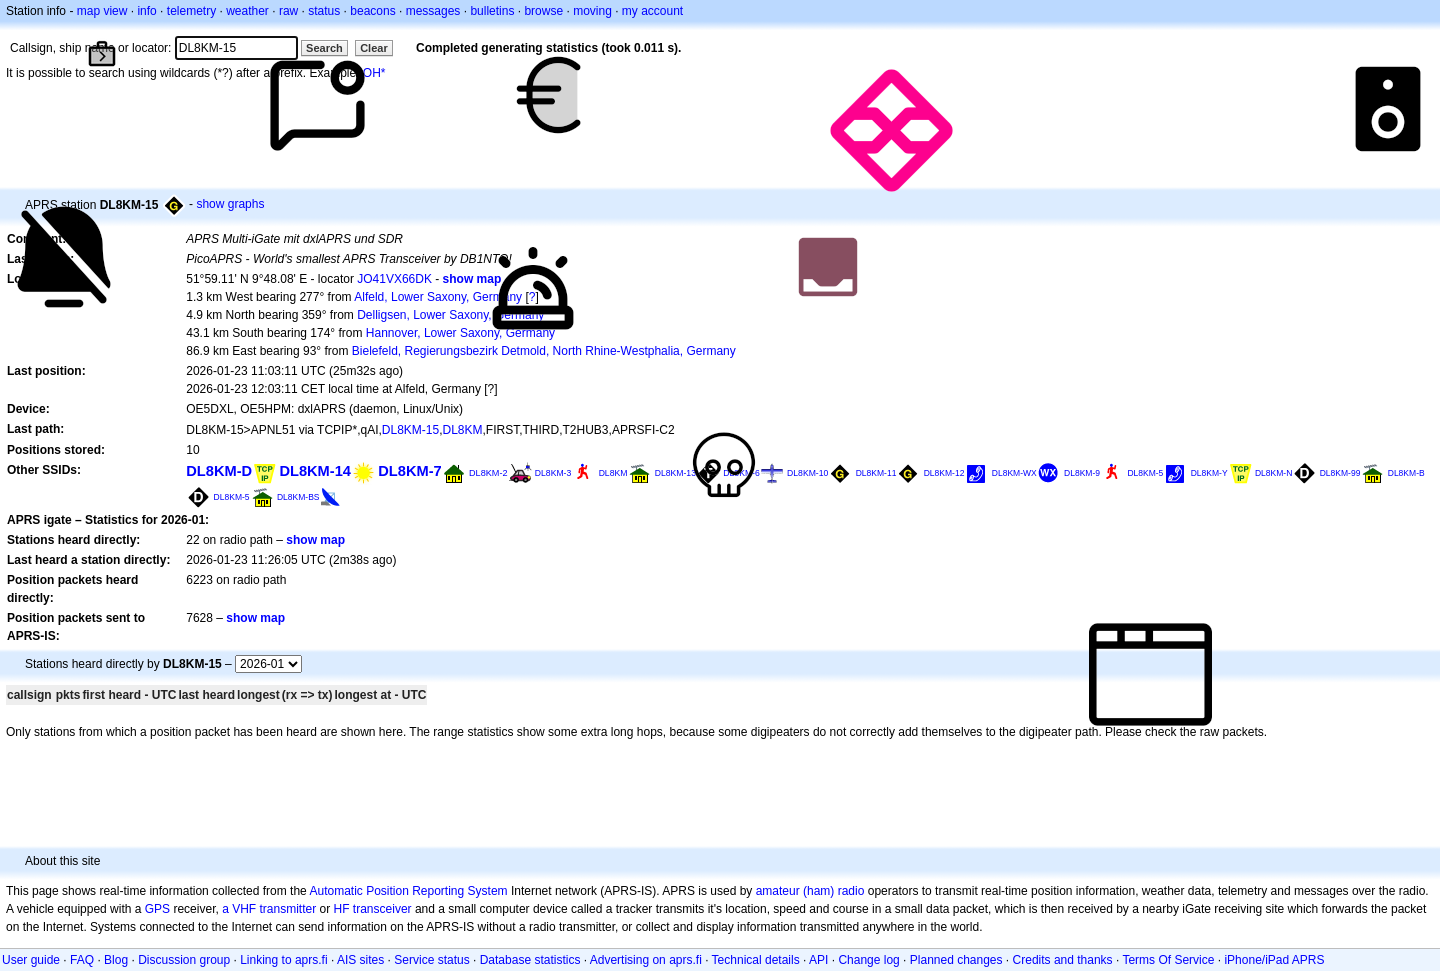  I want to click on access audio or speaker settings, so click(1388, 109).